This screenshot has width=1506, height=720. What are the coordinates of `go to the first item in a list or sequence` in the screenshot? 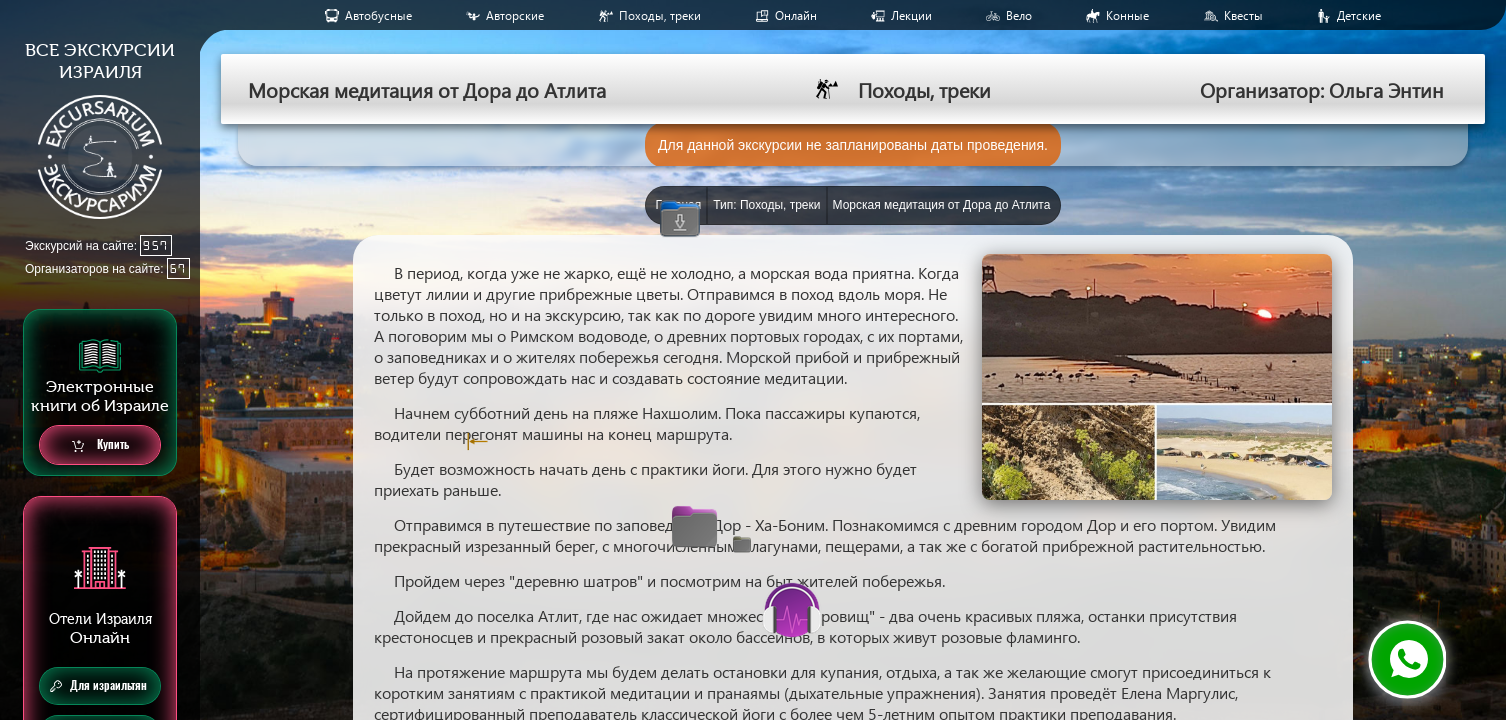 It's located at (477, 441).